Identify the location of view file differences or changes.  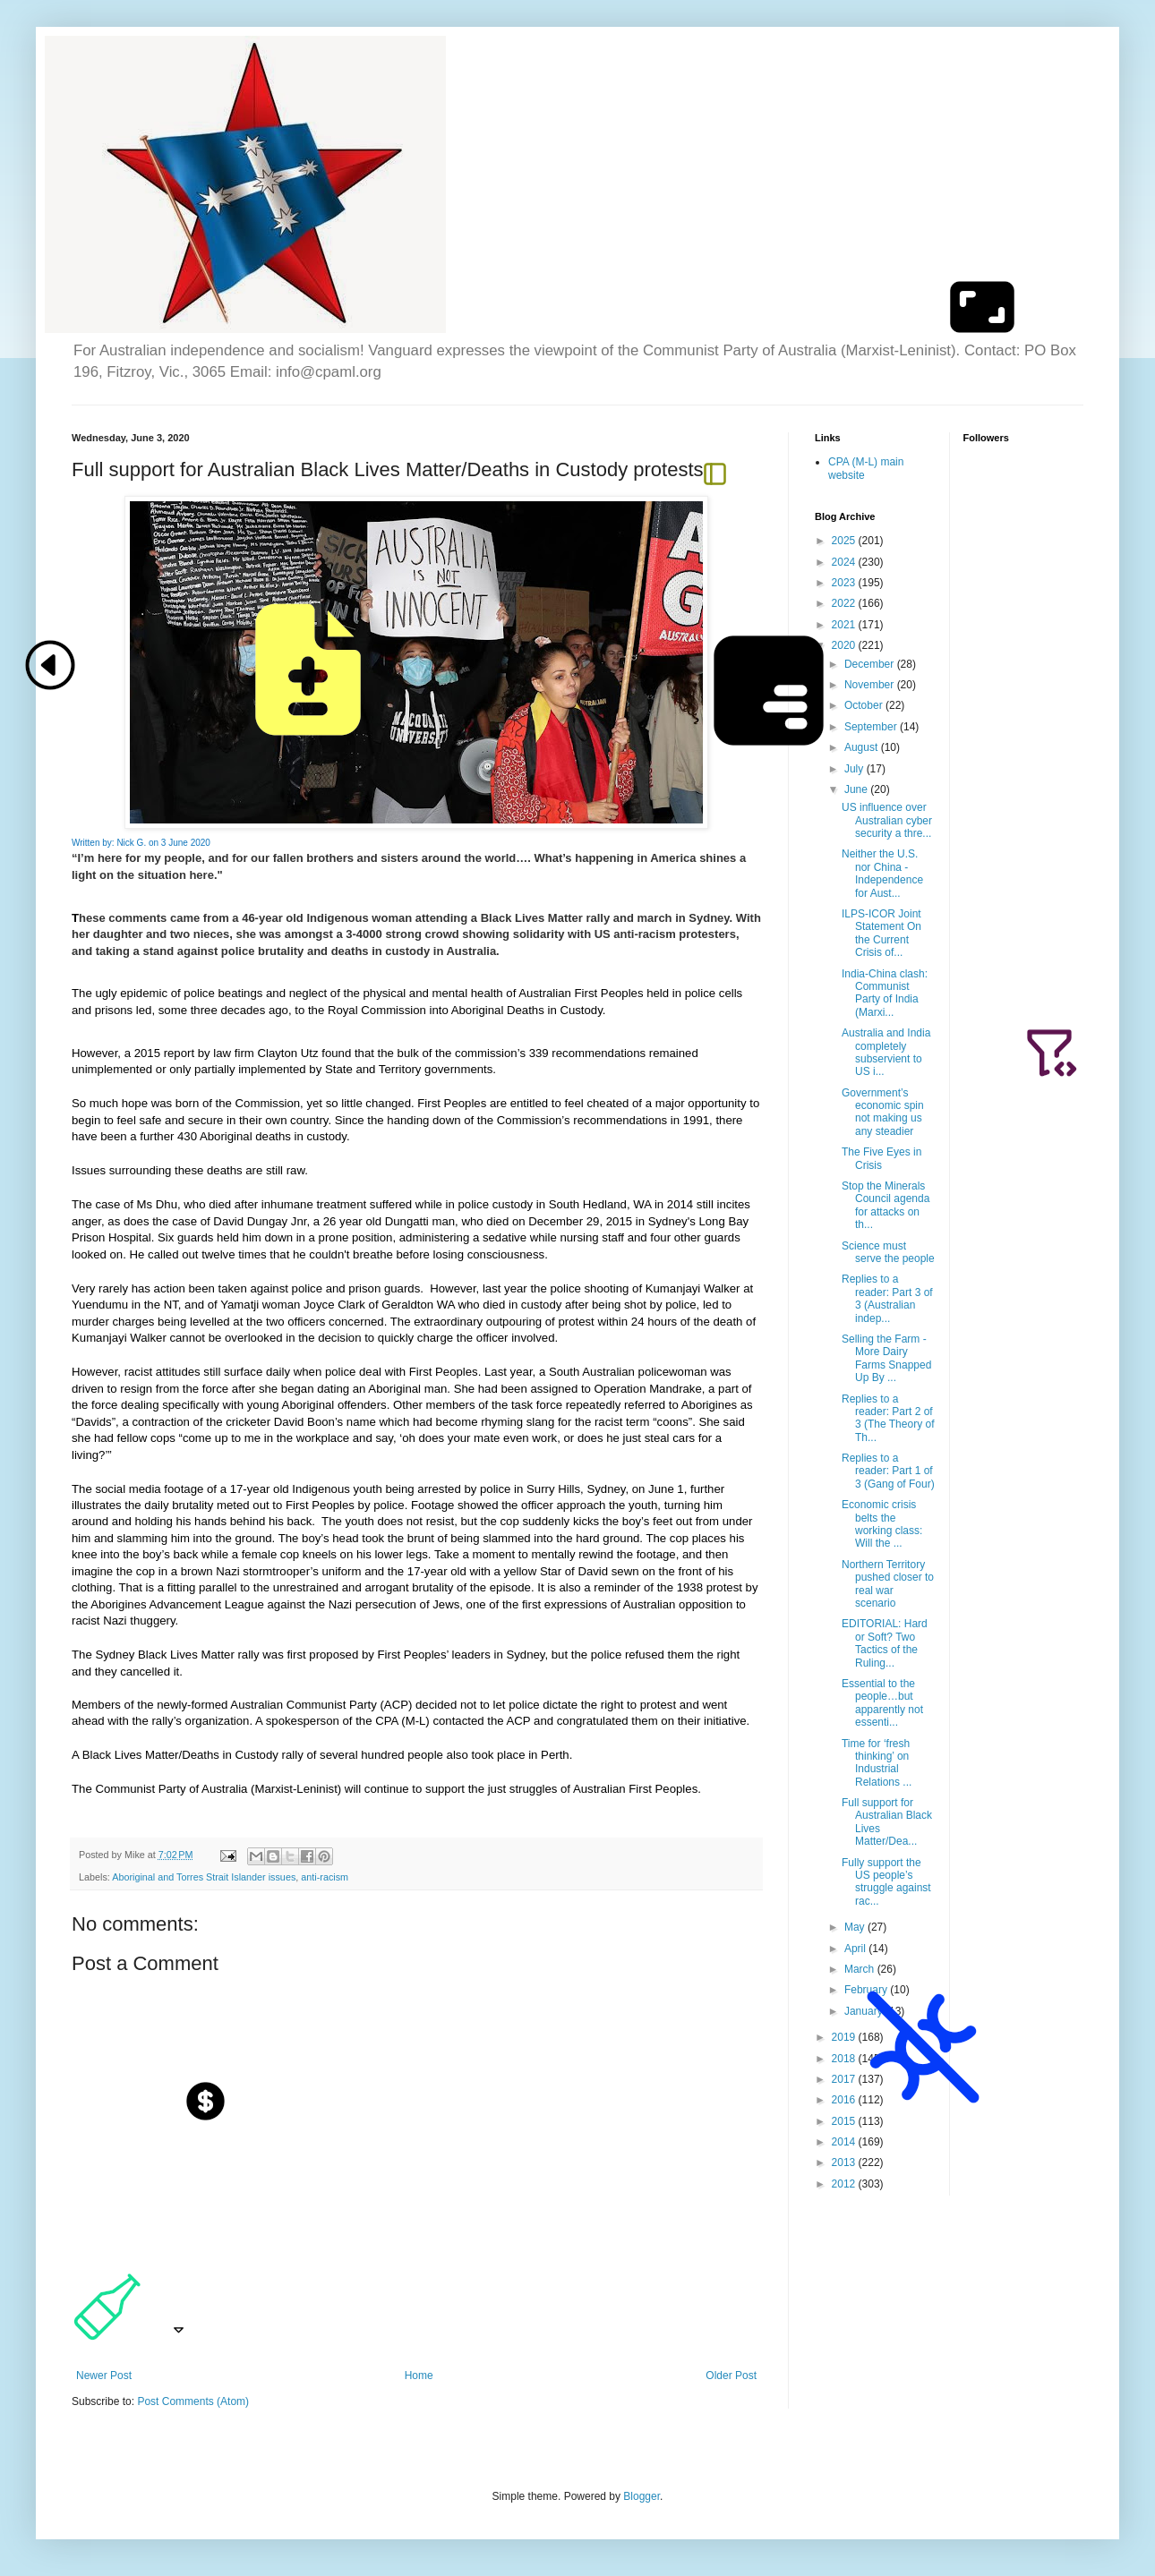
(308, 670).